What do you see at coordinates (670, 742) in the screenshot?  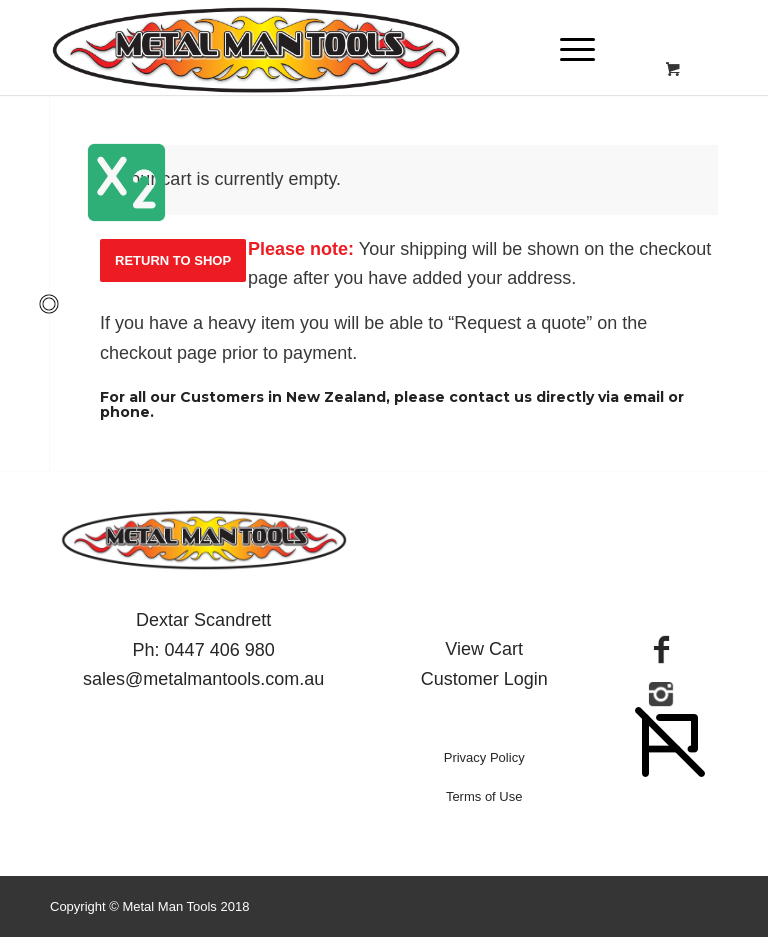 I see `disable or turn off flag notifications` at bounding box center [670, 742].